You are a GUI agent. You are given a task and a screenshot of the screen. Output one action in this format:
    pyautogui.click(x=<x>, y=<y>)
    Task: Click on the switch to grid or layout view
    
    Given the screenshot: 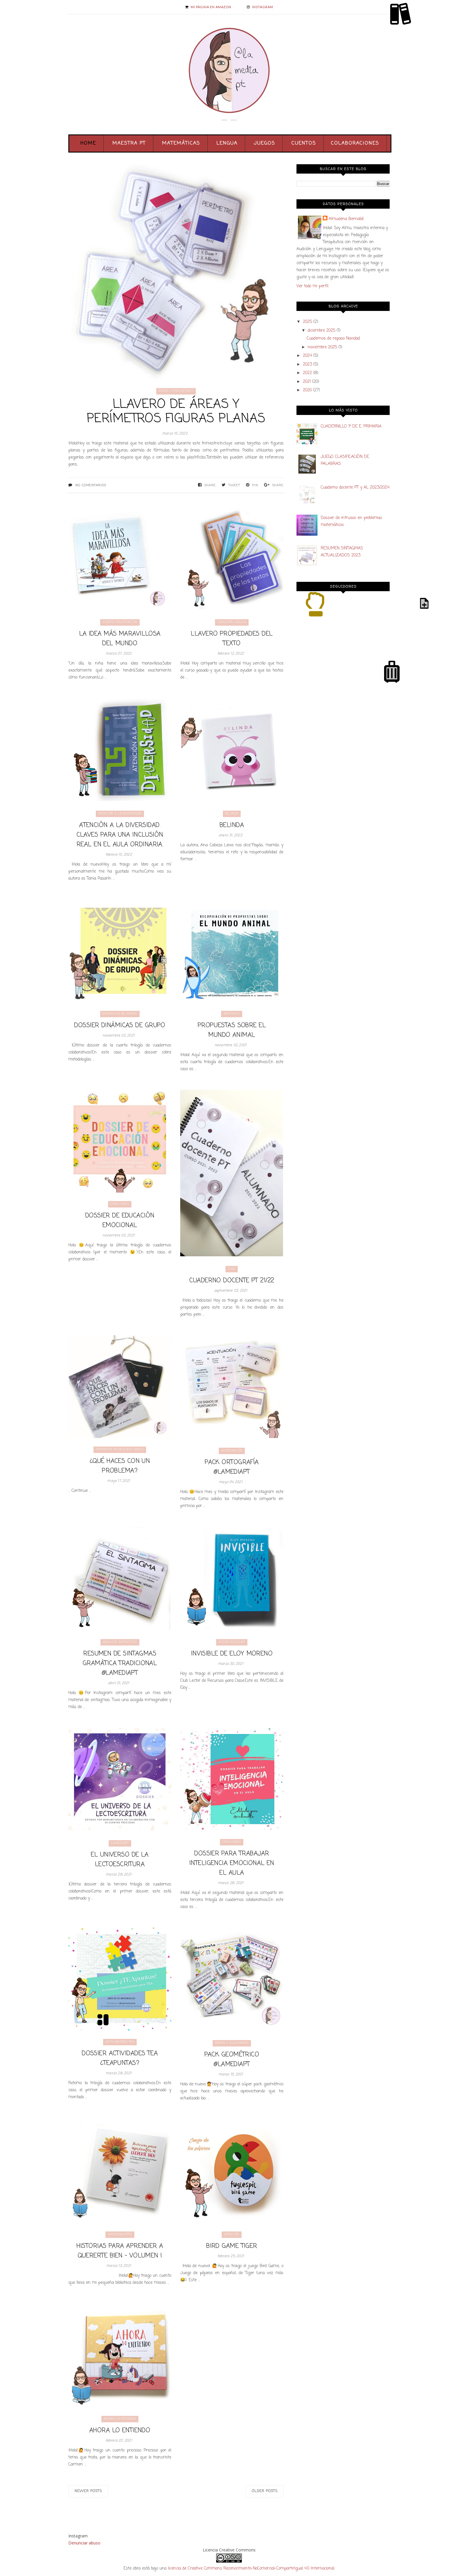 What is the action you would take?
    pyautogui.click(x=103, y=2020)
    